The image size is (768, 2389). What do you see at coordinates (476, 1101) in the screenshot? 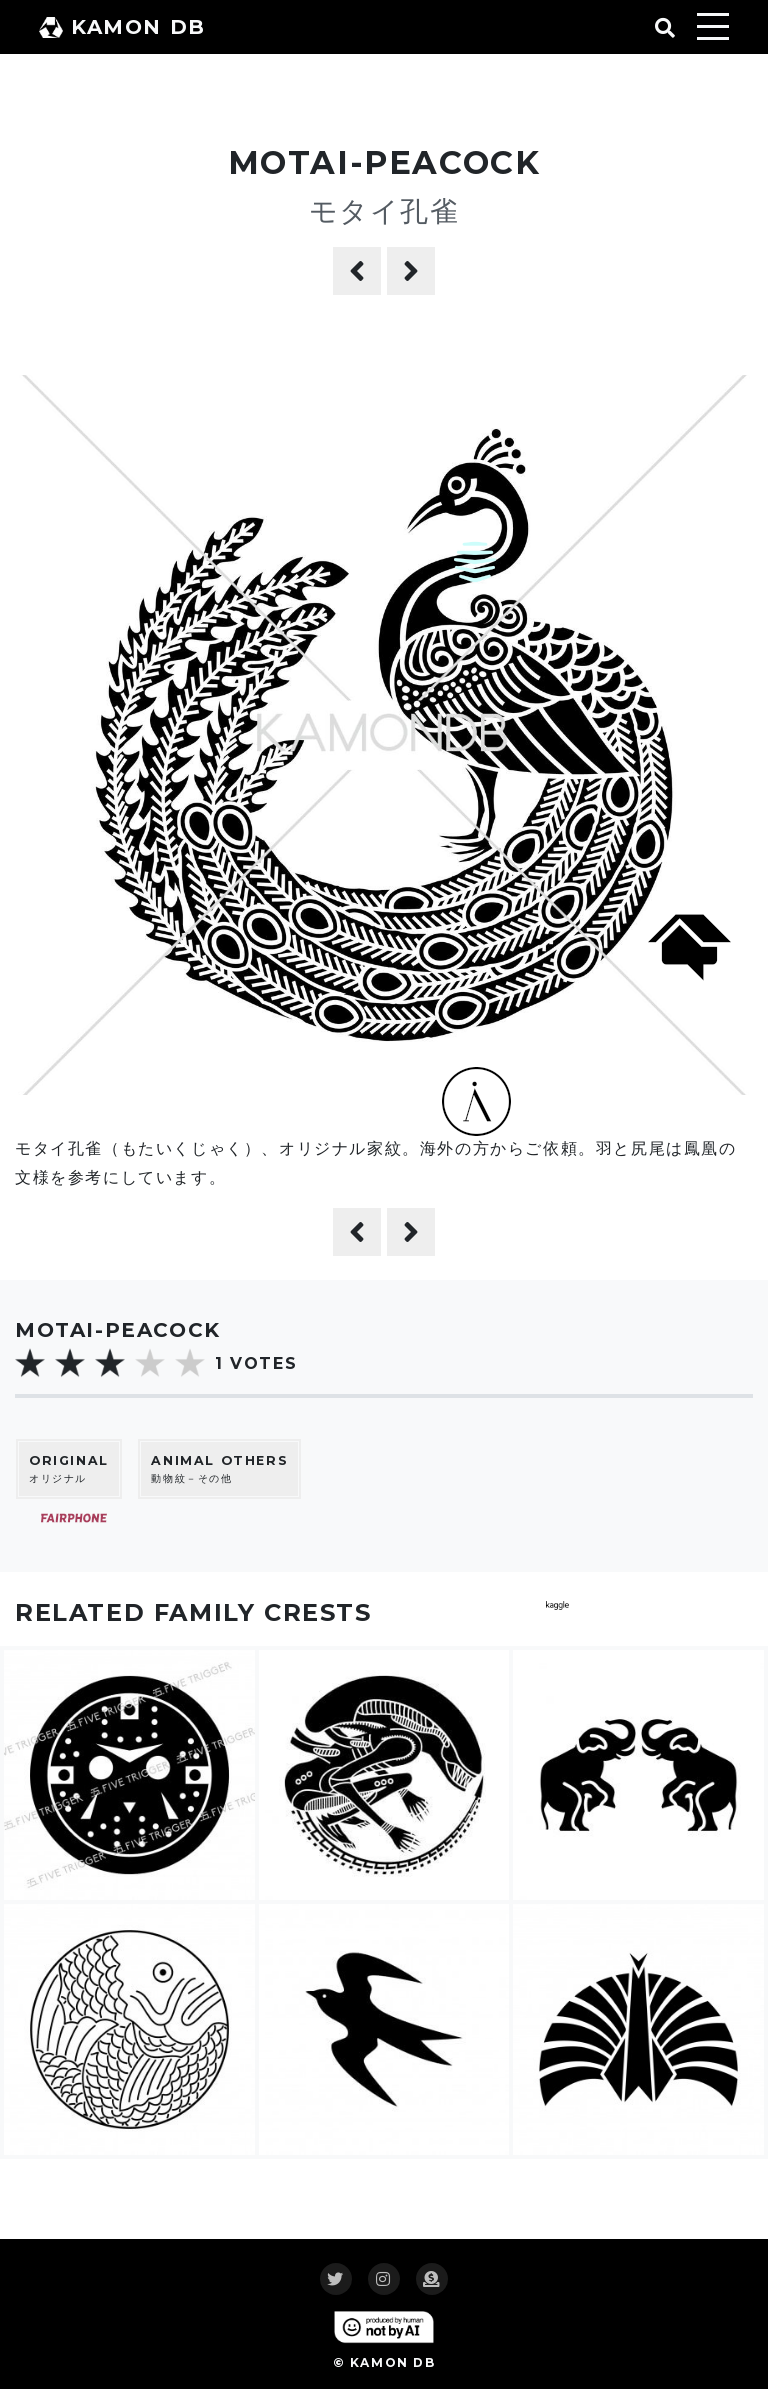
I see `open invidious, a privacy-focused youtube frontend` at bounding box center [476, 1101].